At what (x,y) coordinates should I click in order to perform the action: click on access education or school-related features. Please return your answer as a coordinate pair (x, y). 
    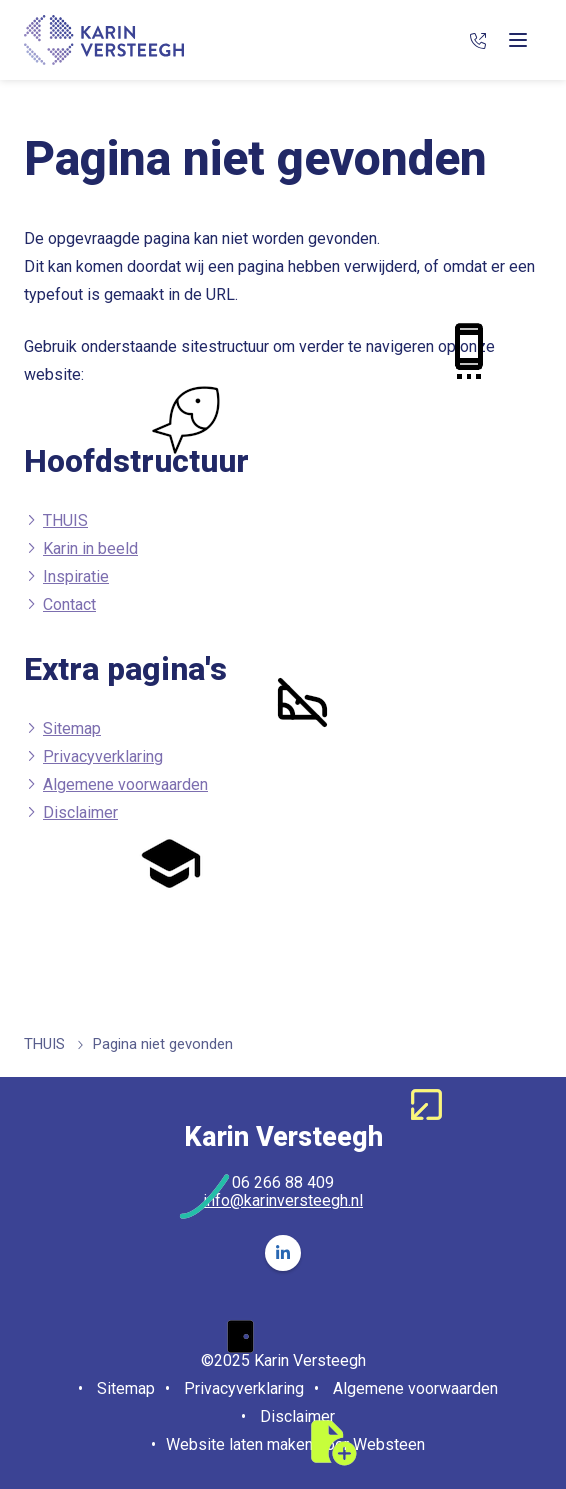
    Looking at the image, I should click on (169, 863).